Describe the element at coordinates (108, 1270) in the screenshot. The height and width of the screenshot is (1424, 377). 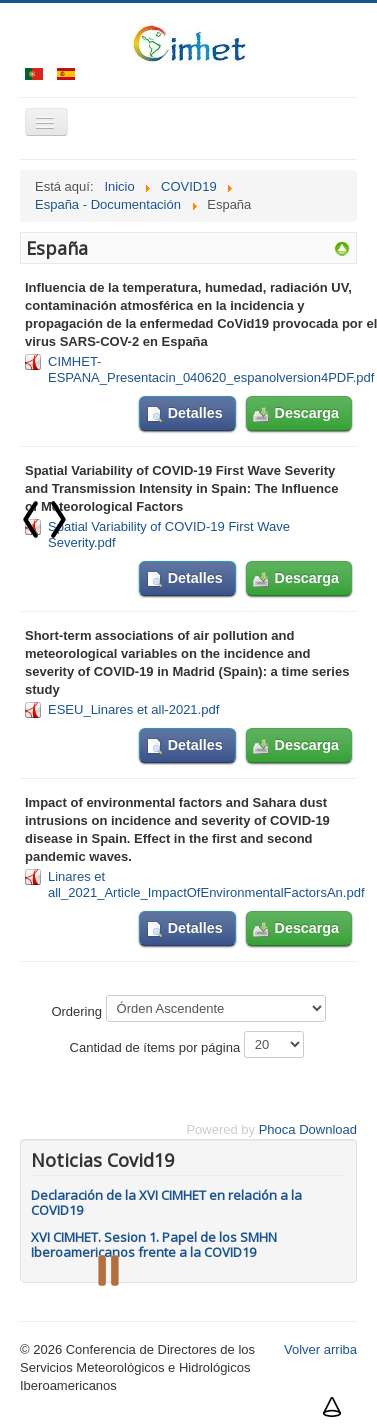
I see `pause media playback` at that location.